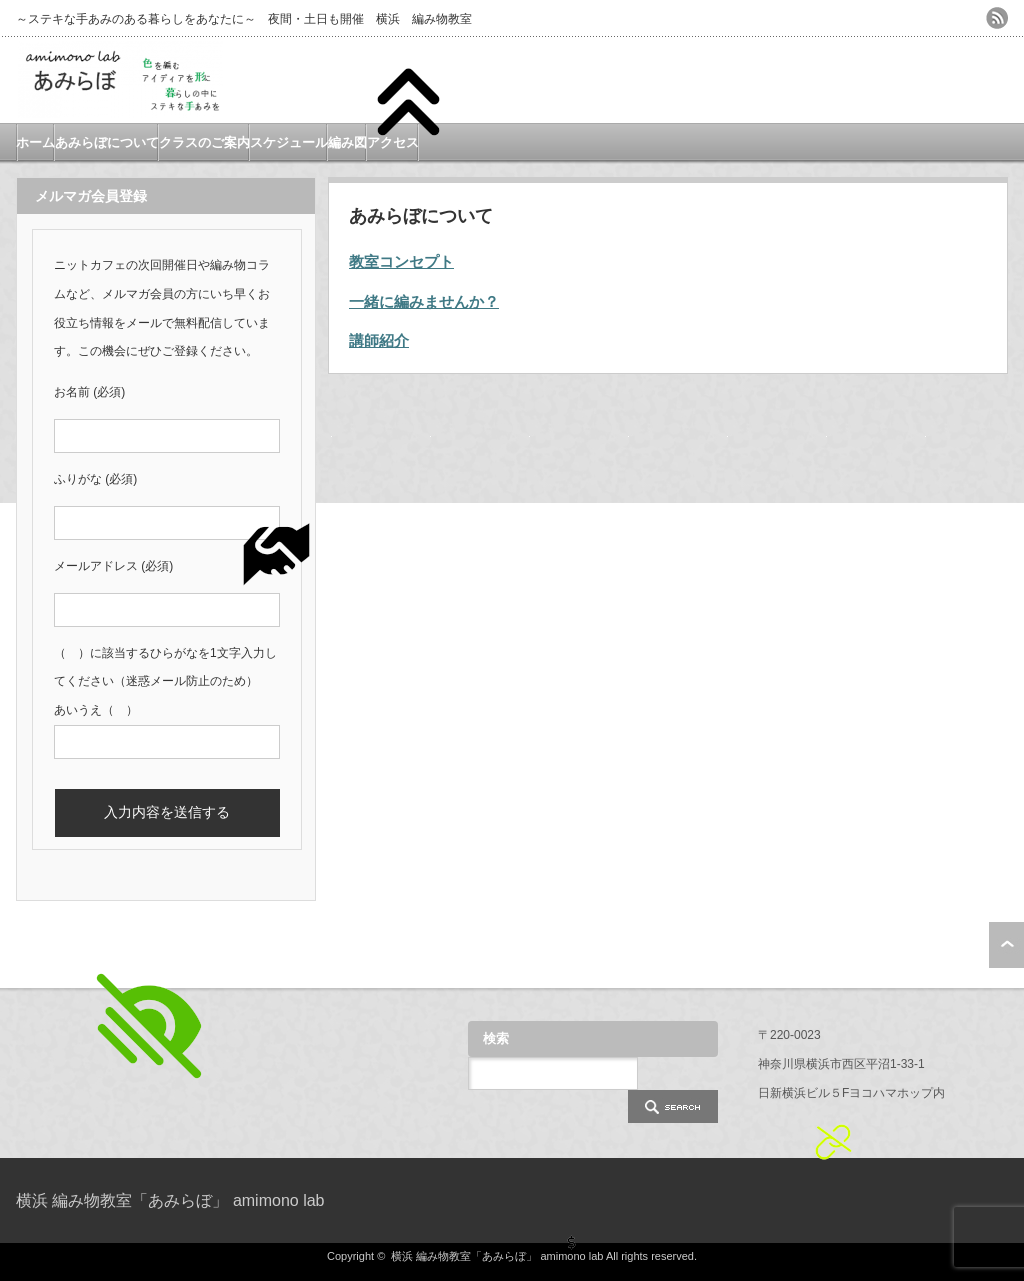 This screenshot has height=1281, width=1024. What do you see at coordinates (276, 552) in the screenshot?
I see `access help or assistance services` at bounding box center [276, 552].